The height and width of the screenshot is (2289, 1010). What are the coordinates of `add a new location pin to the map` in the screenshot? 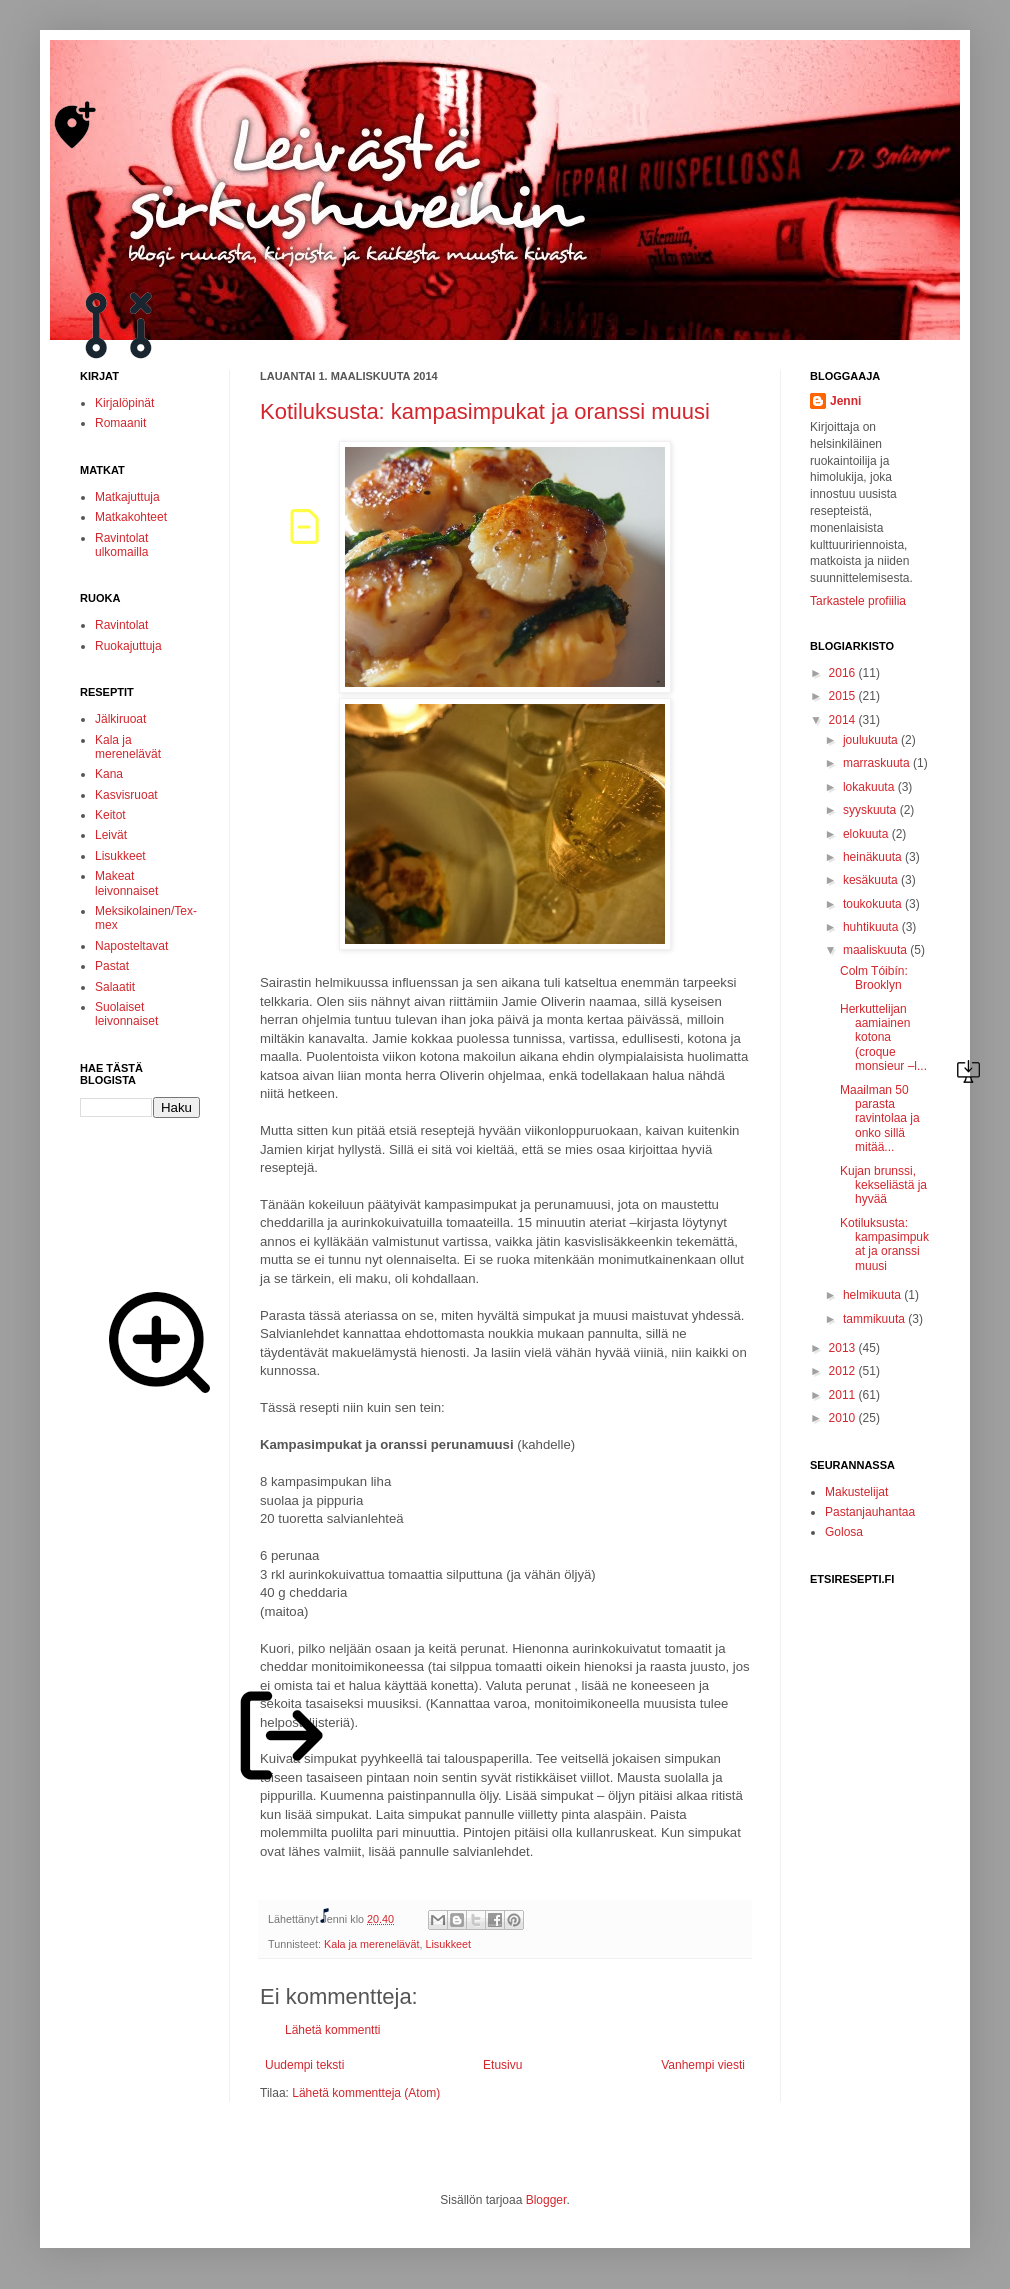 It's located at (72, 125).